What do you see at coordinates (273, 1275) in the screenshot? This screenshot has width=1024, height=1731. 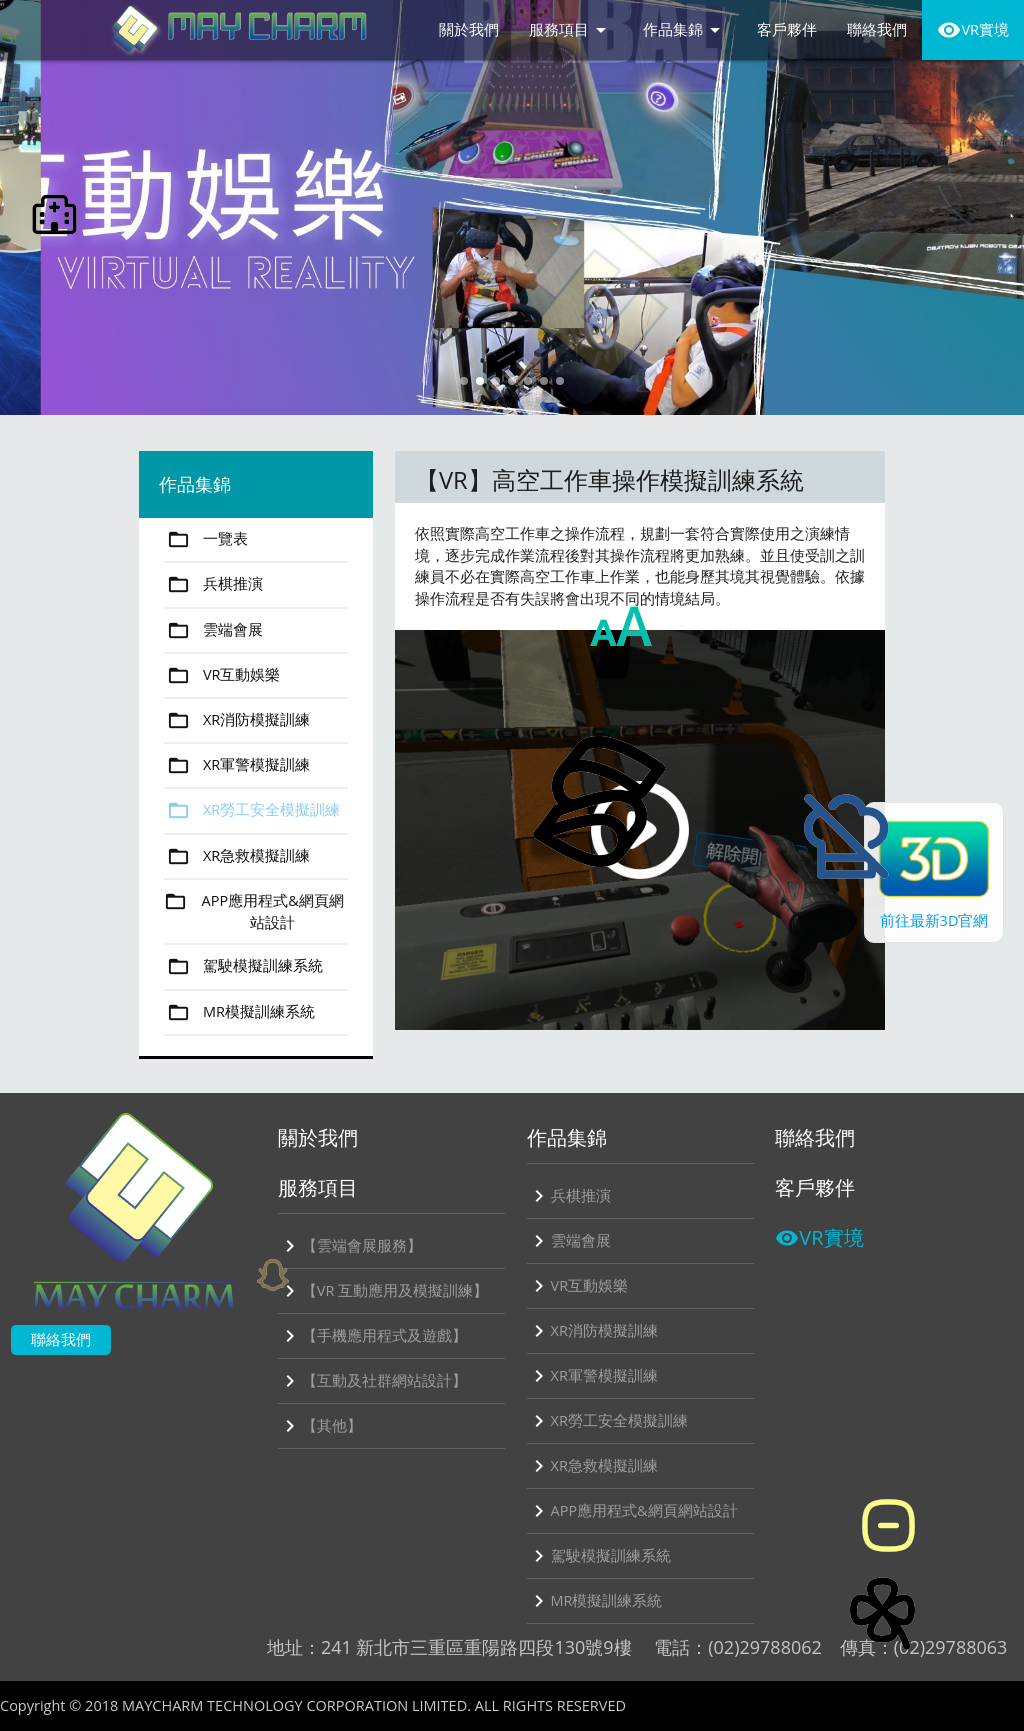 I see `open Snapchat` at bounding box center [273, 1275].